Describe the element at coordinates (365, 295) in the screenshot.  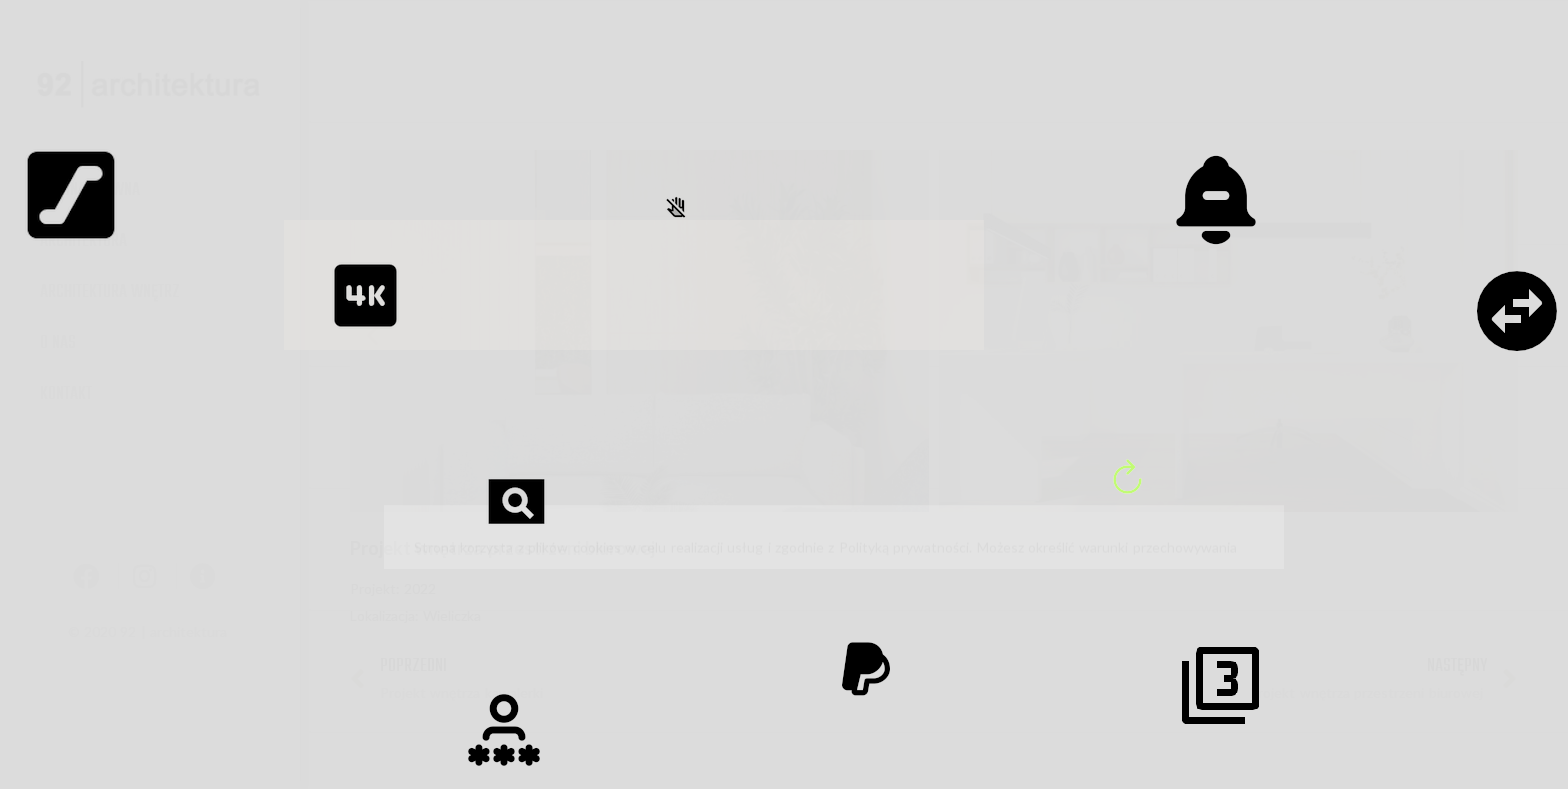
I see `indicates 4K video quality is available` at that location.